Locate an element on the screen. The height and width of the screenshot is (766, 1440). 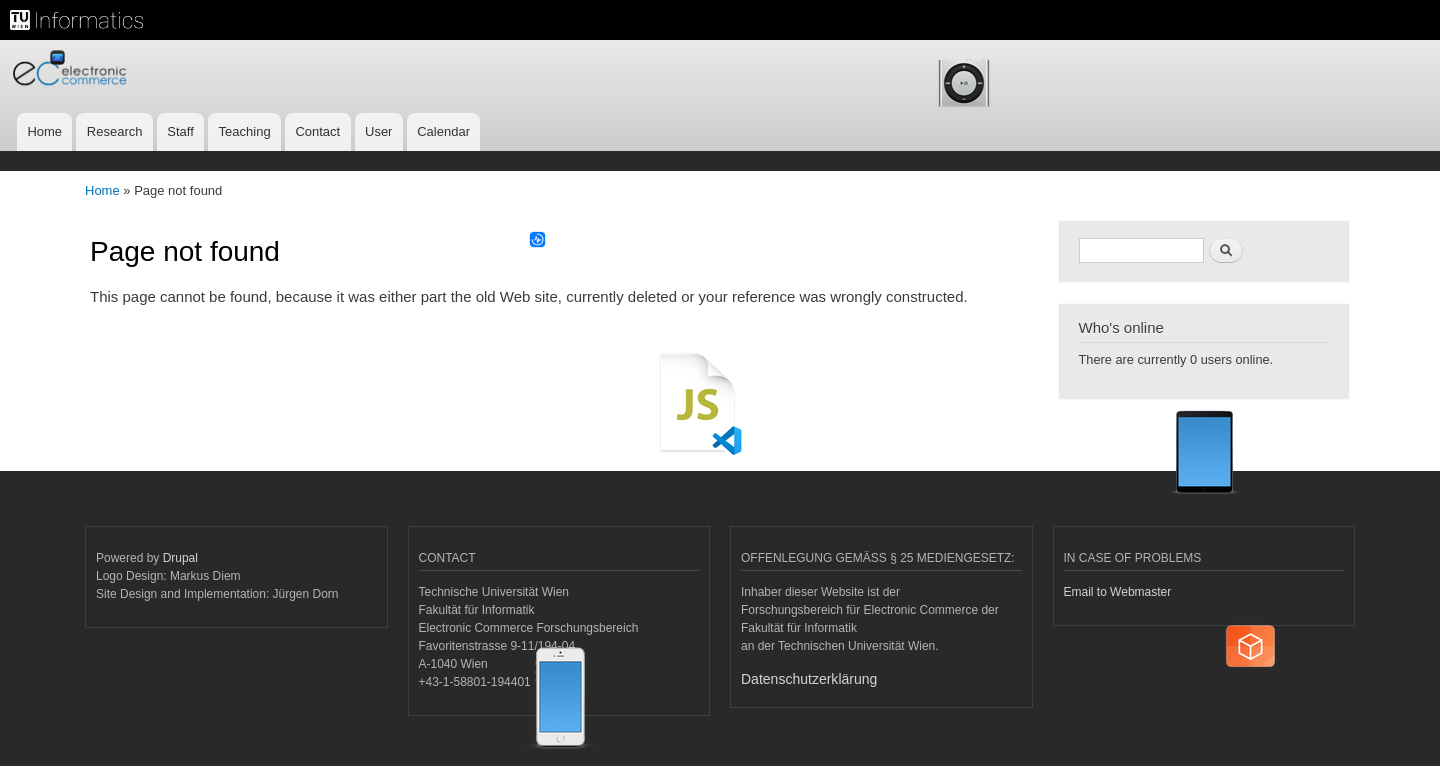
open the mail app is located at coordinates (57, 57).